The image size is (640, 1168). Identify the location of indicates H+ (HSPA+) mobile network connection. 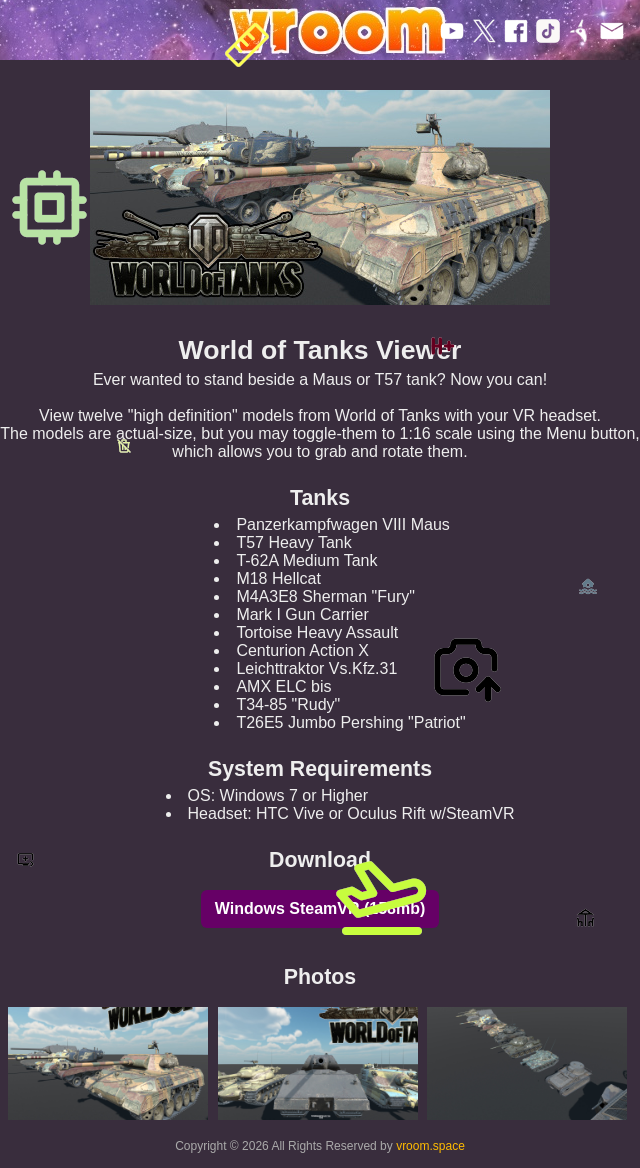
(442, 346).